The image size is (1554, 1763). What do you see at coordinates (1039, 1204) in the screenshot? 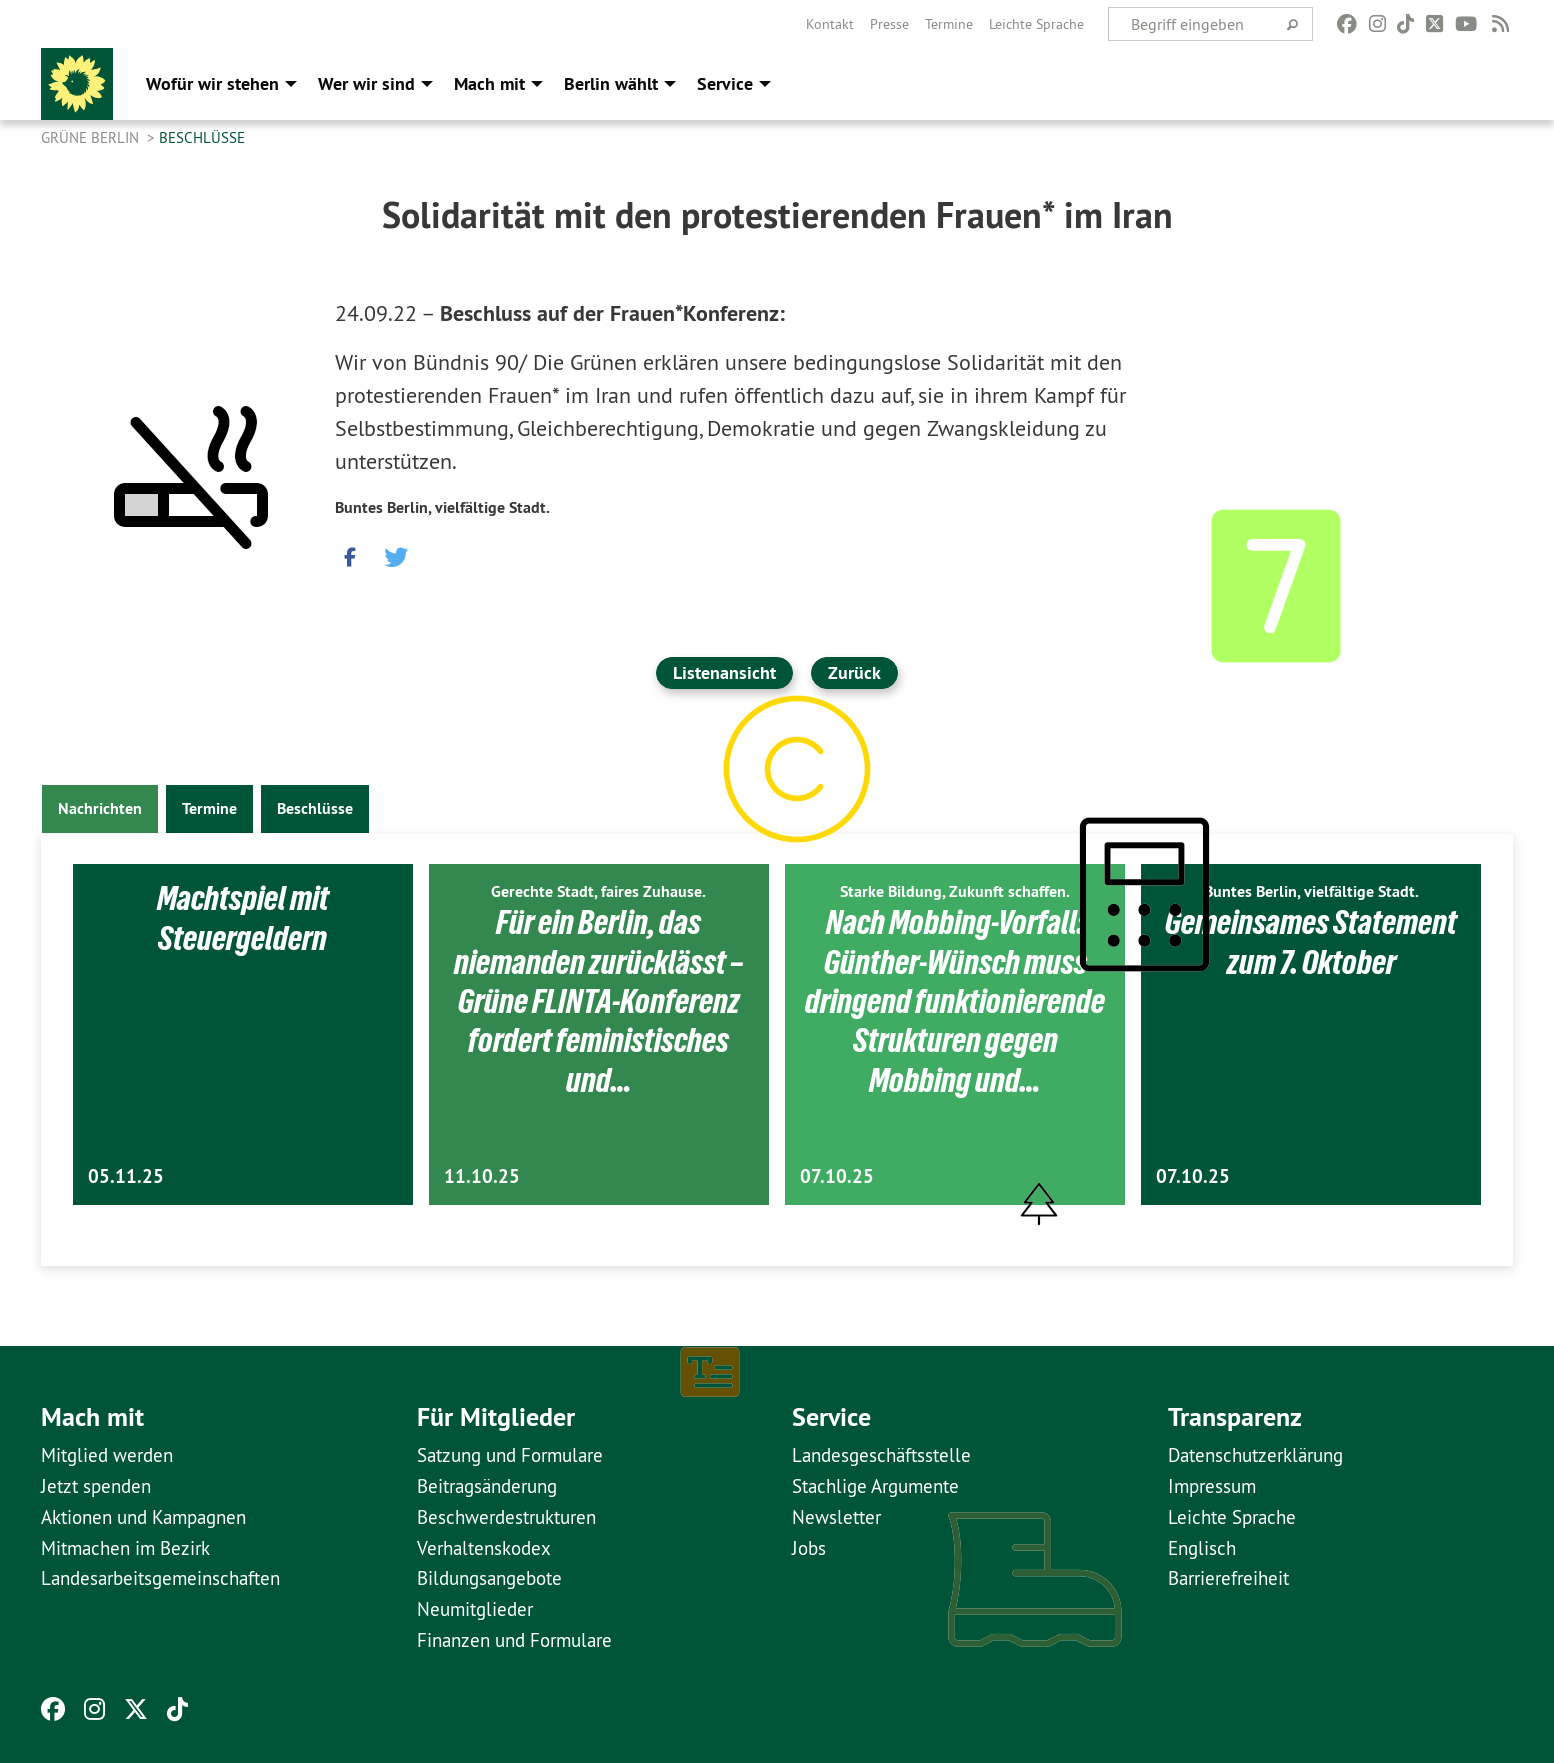
I see `access nature or outdoor-related content` at bounding box center [1039, 1204].